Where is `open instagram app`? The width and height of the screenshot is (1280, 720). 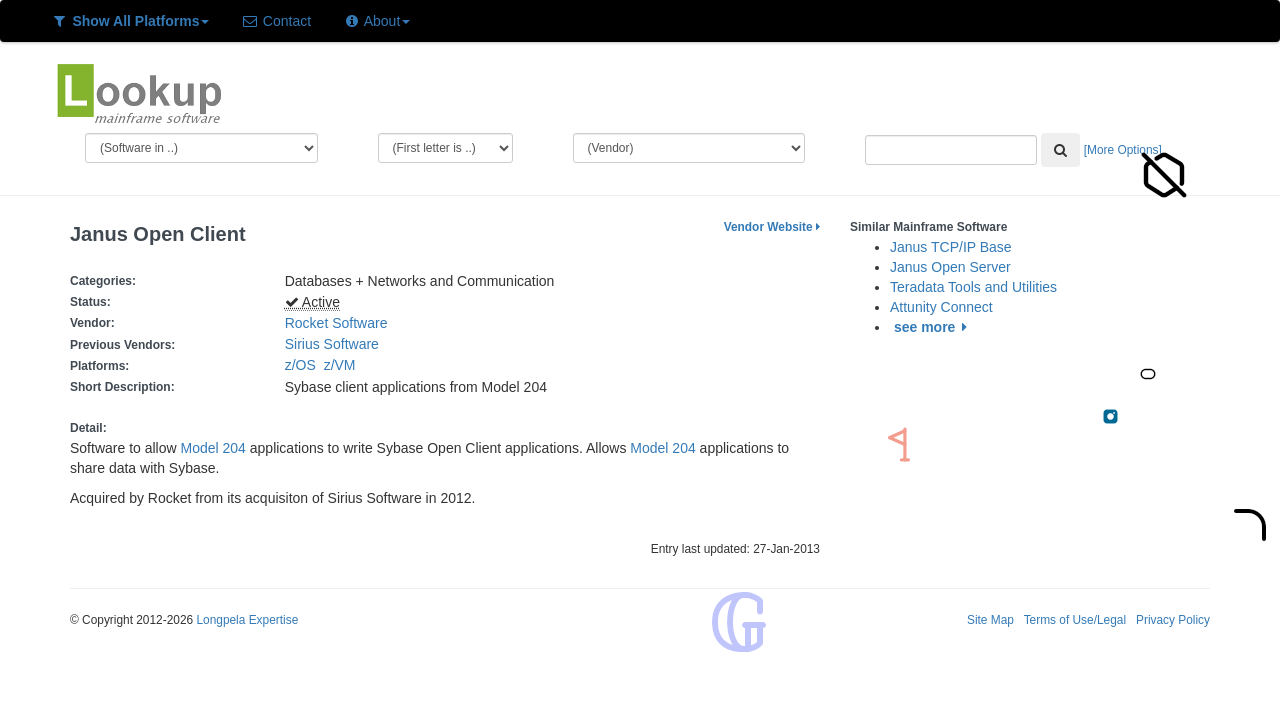
open instagram app is located at coordinates (1110, 416).